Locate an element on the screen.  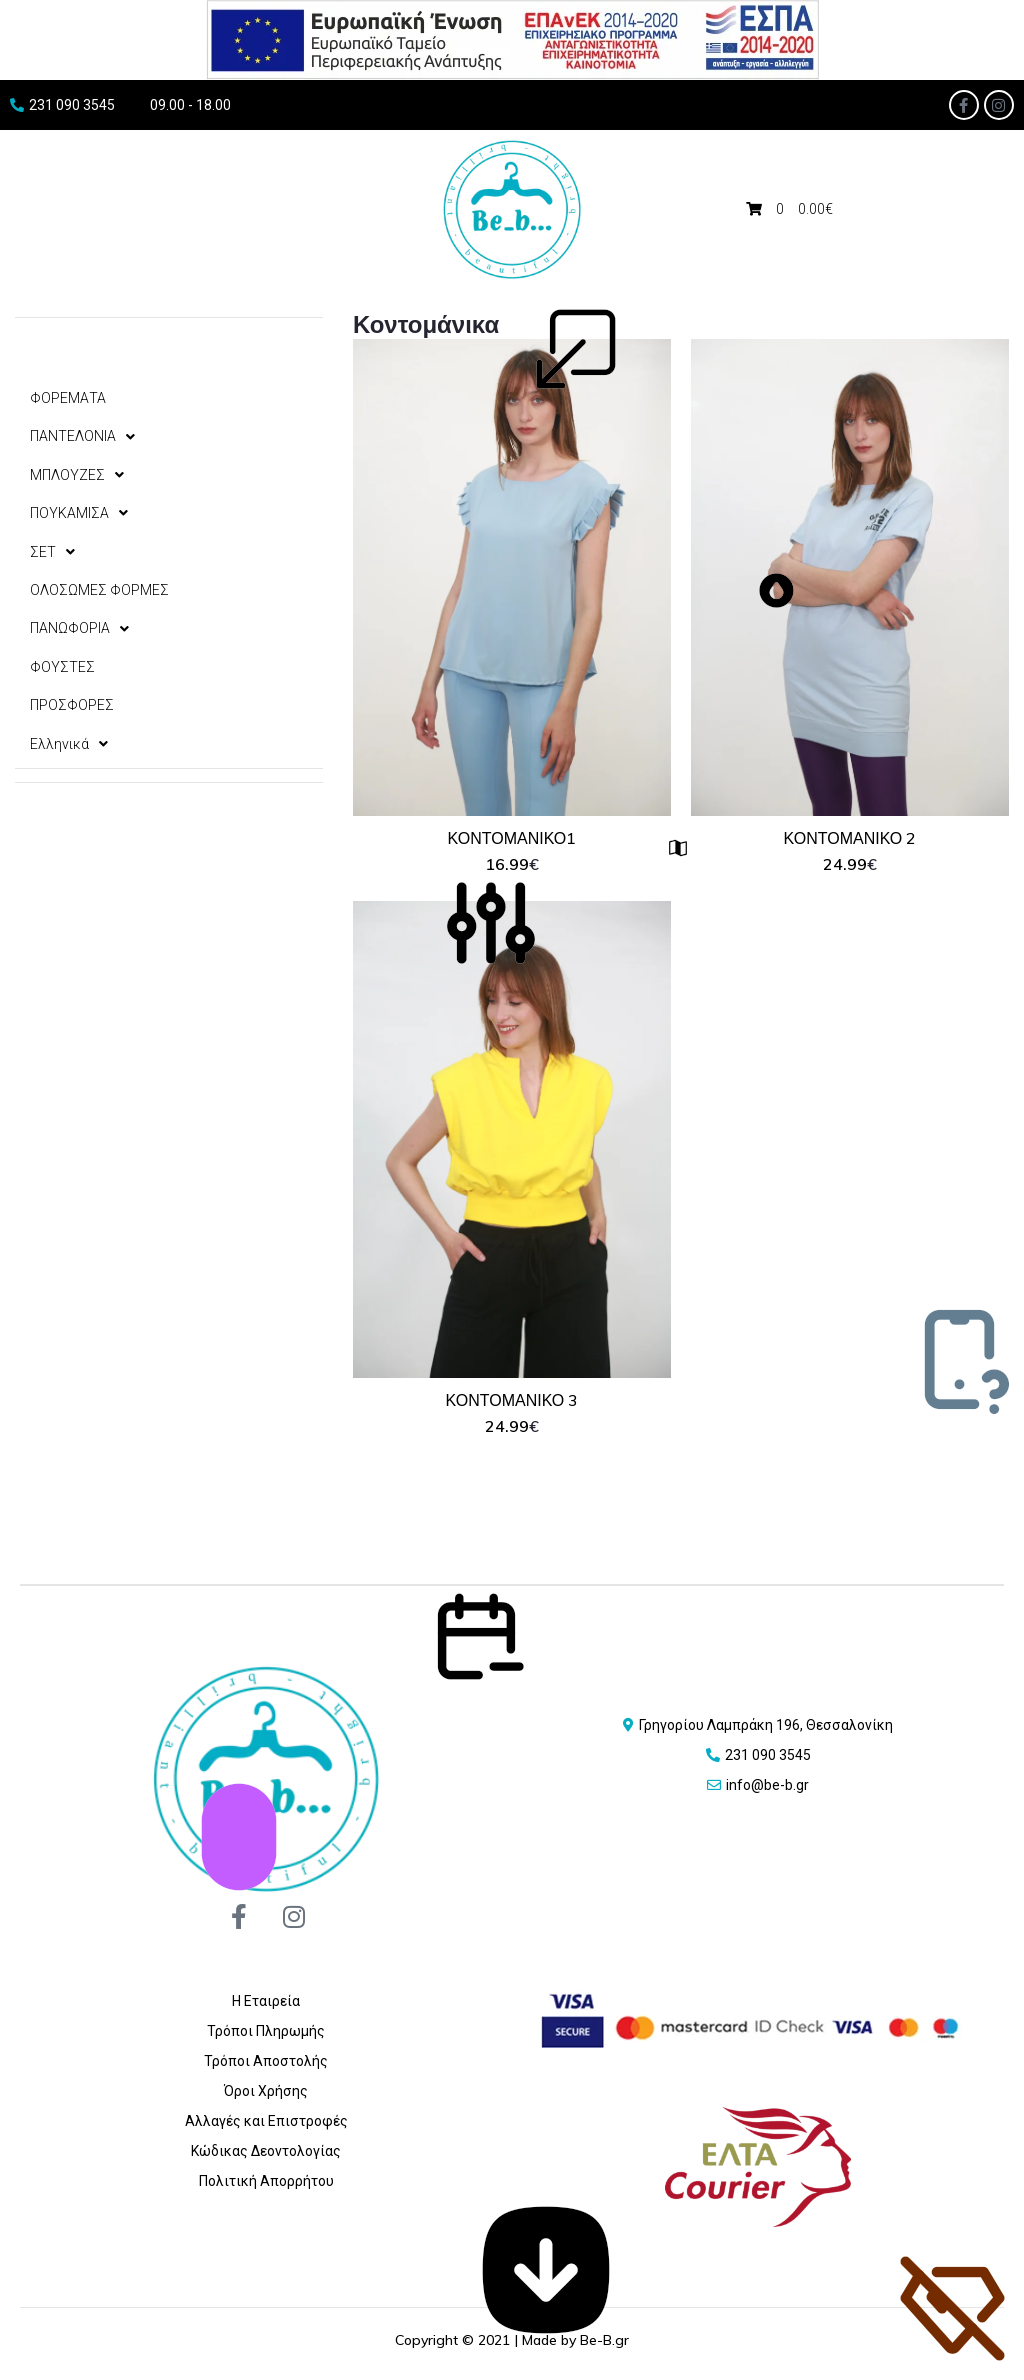
download file or content is located at coordinates (546, 2270).